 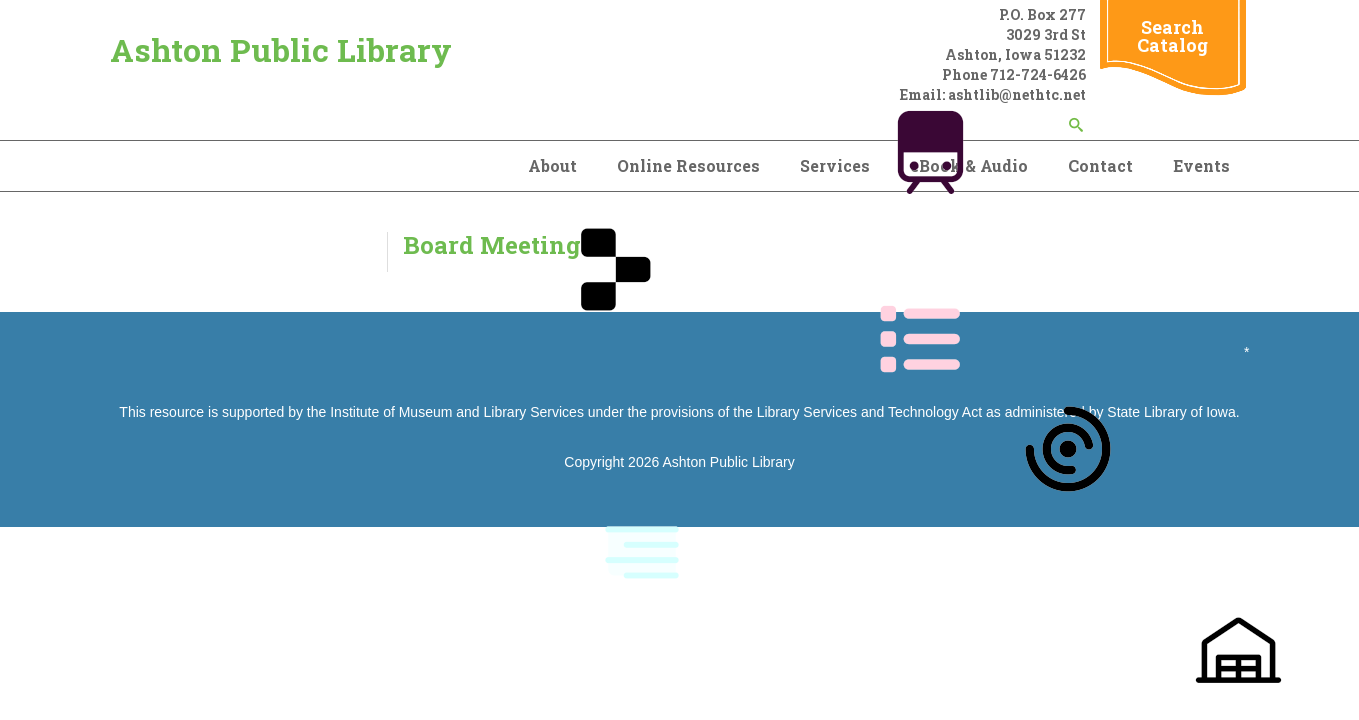 I want to click on access train schedules or rail services, so click(x=930, y=149).